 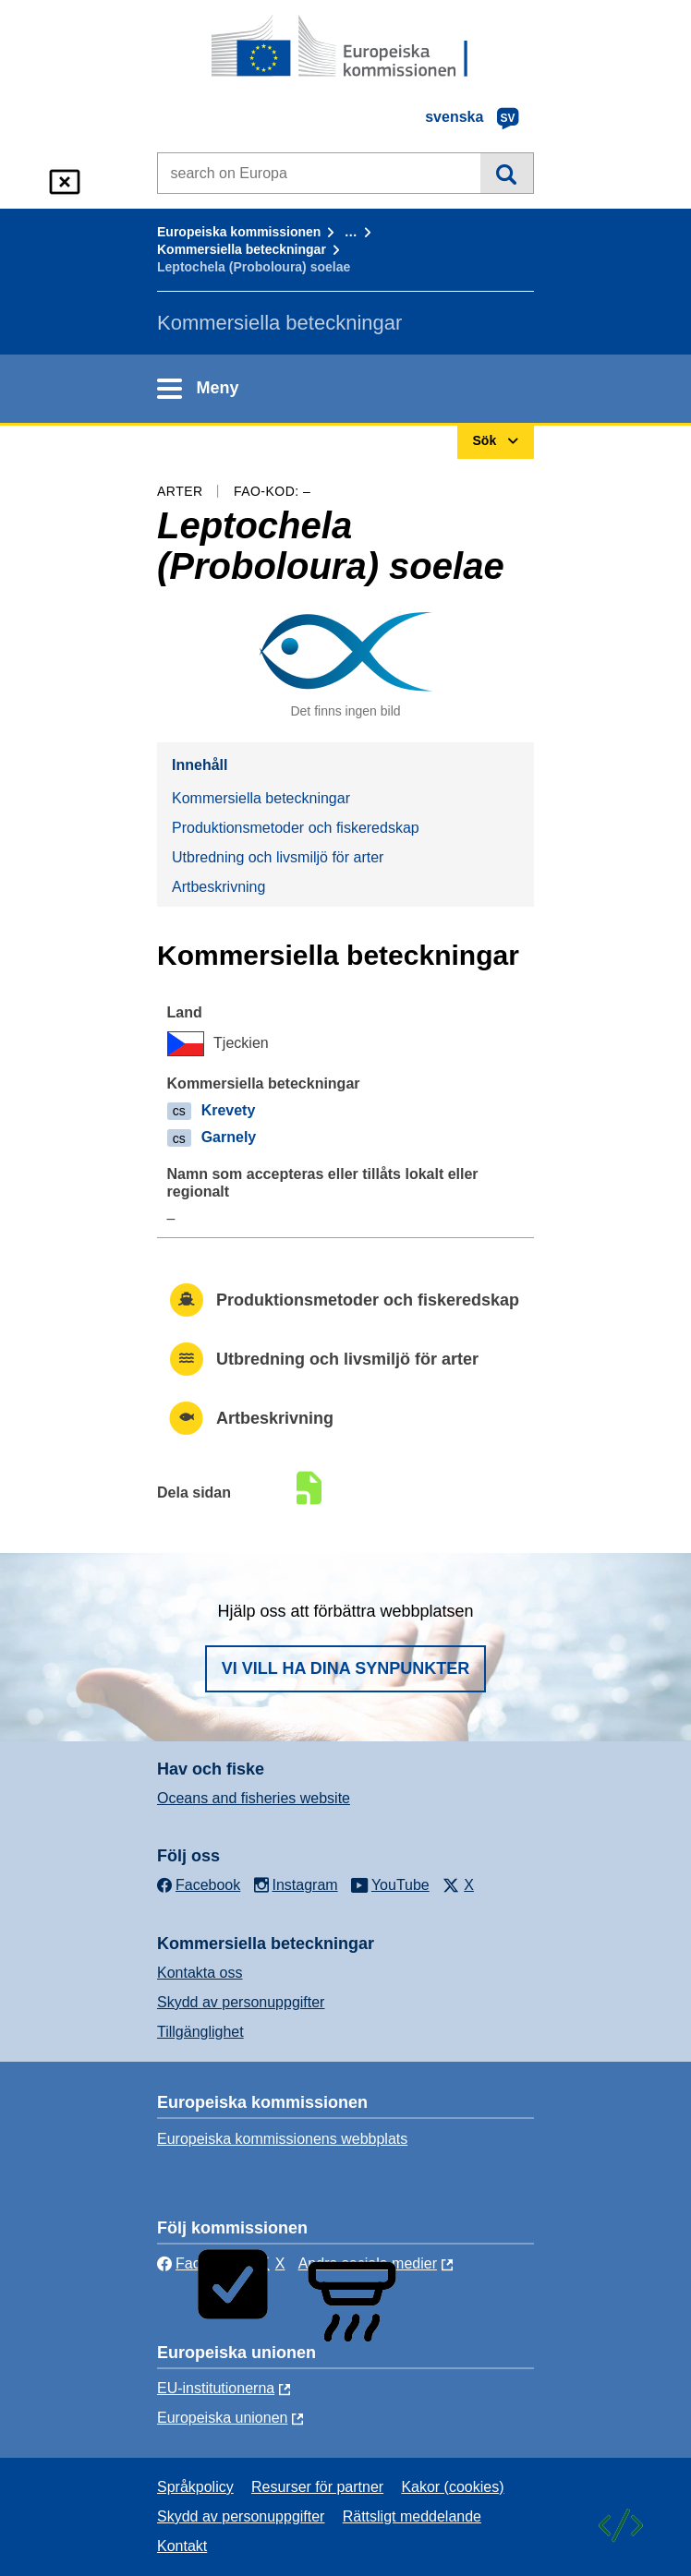 What do you see at coordinates (352, 2302) in the screenshot?
I see `smoke detector alert or notification` at bounding box center [352, 2302].